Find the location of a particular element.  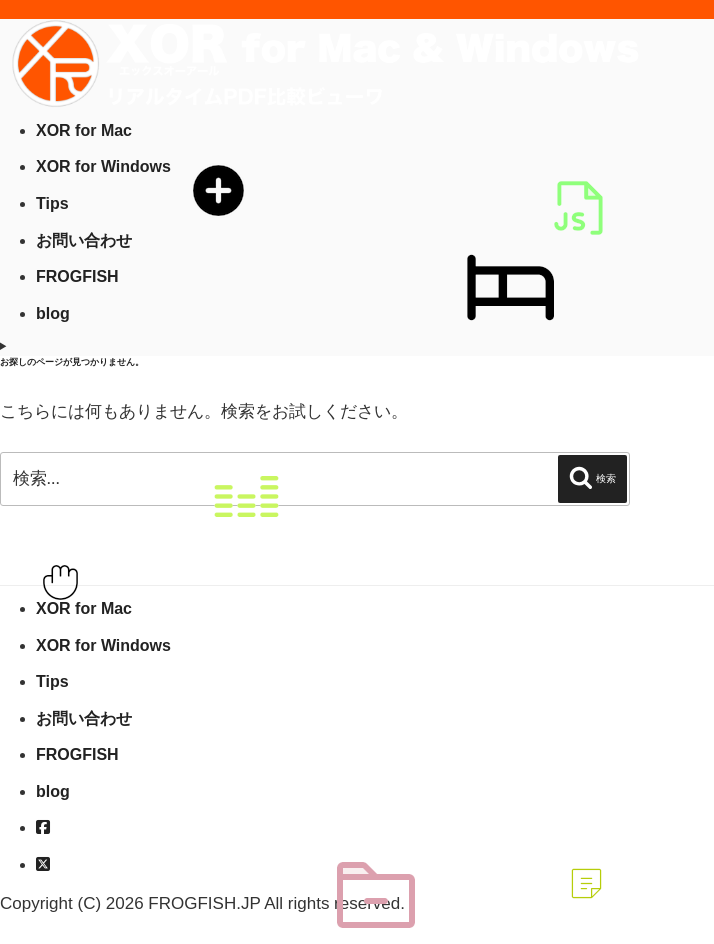

remove a folder from your files is located at coordinates (376, 895).